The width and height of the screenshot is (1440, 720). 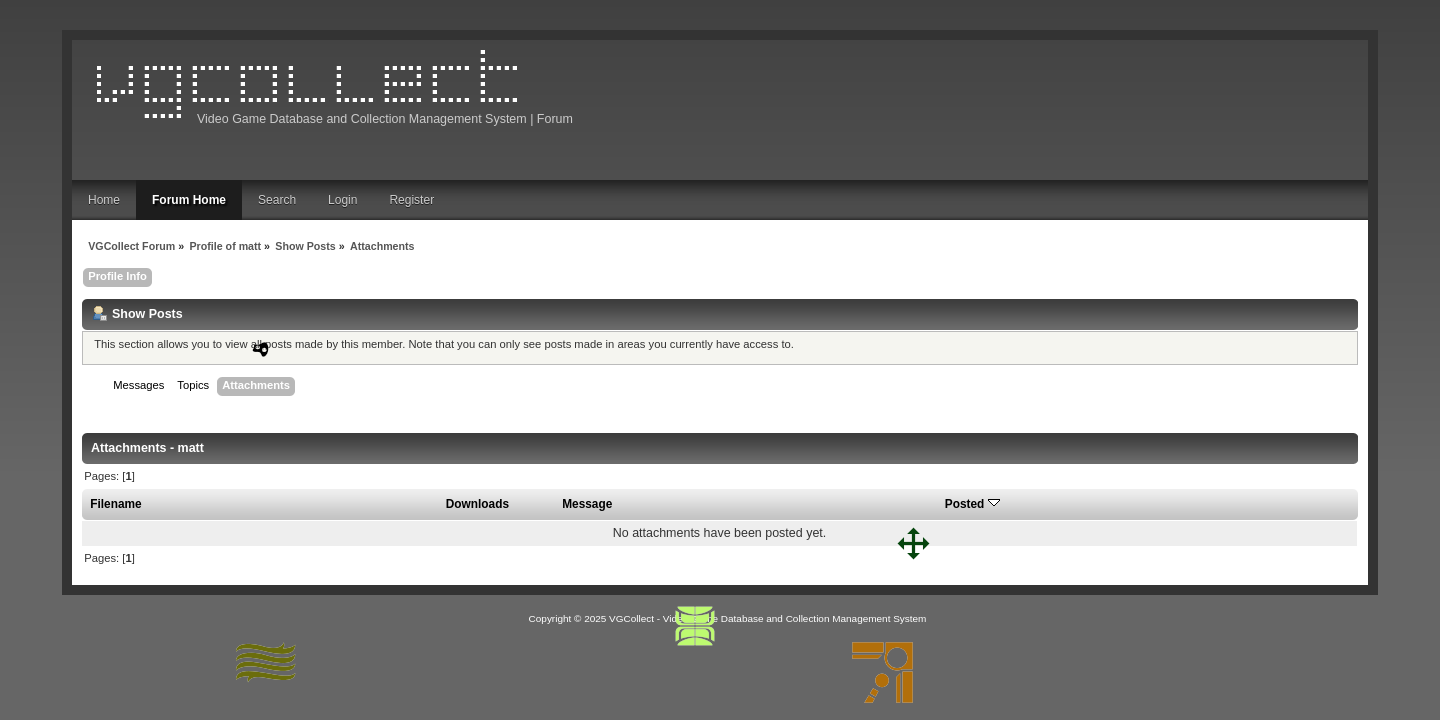 What do you see at coordinates (913, 543) in the screenshot?
I see `move or reposition an element` at bounding box center [913, 543].